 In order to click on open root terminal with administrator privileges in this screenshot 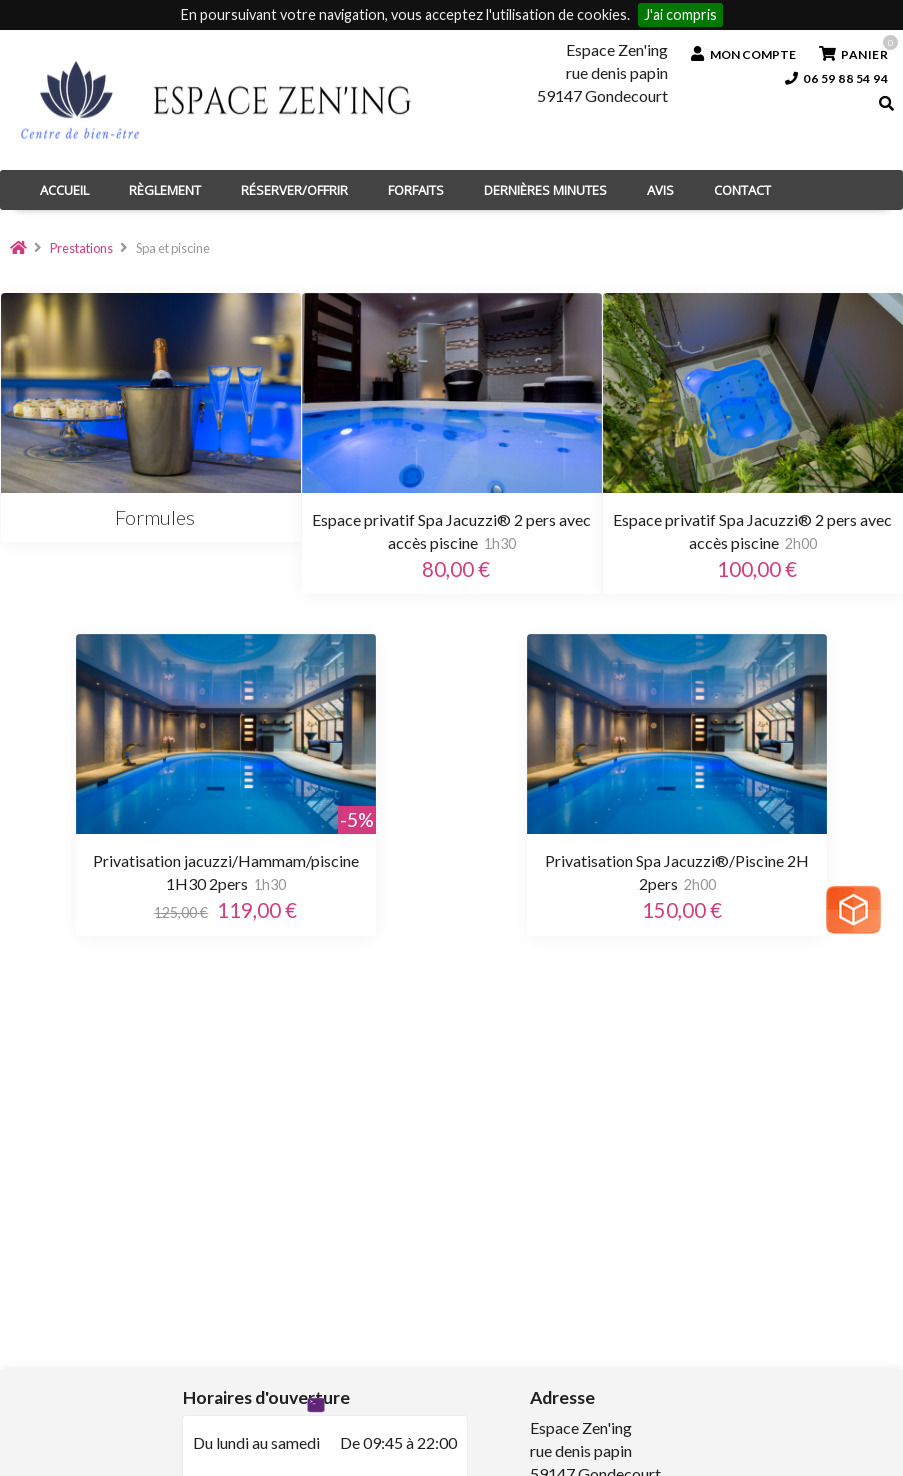, I will do `click(316, 1405)`.